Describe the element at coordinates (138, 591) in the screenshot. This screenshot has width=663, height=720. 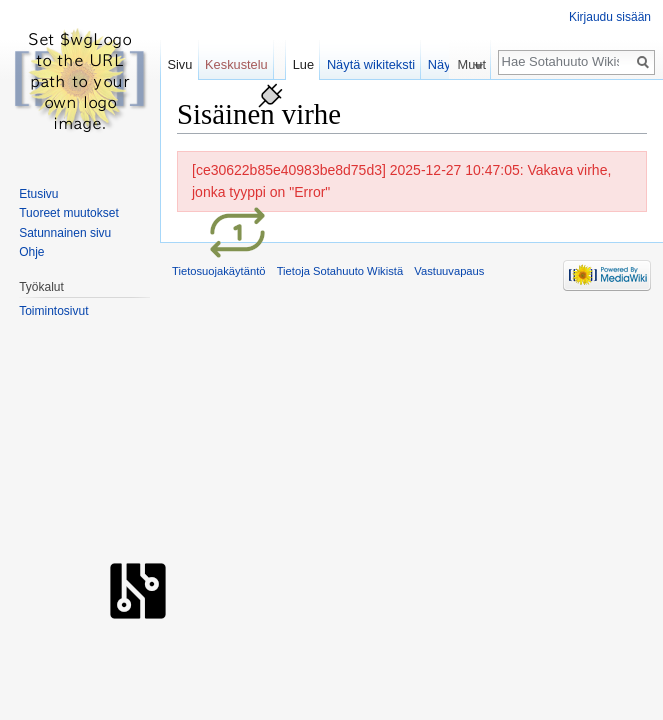
I see `access hardware or circuit settings` at that location.